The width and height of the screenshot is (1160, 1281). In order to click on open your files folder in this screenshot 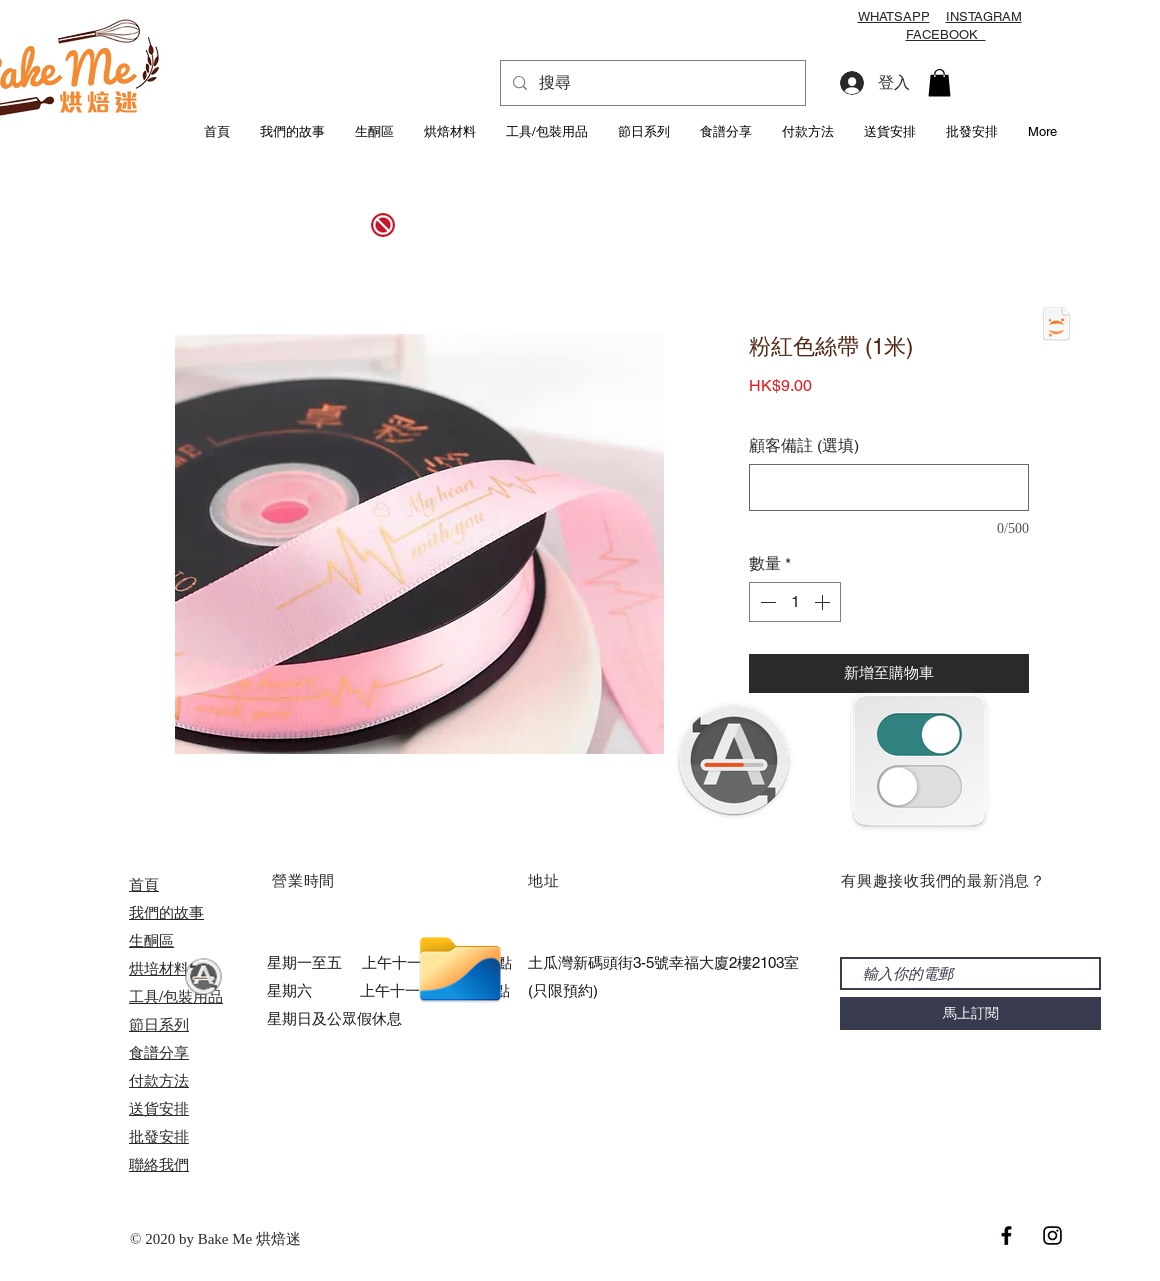, I will do `click(460, 971)`.